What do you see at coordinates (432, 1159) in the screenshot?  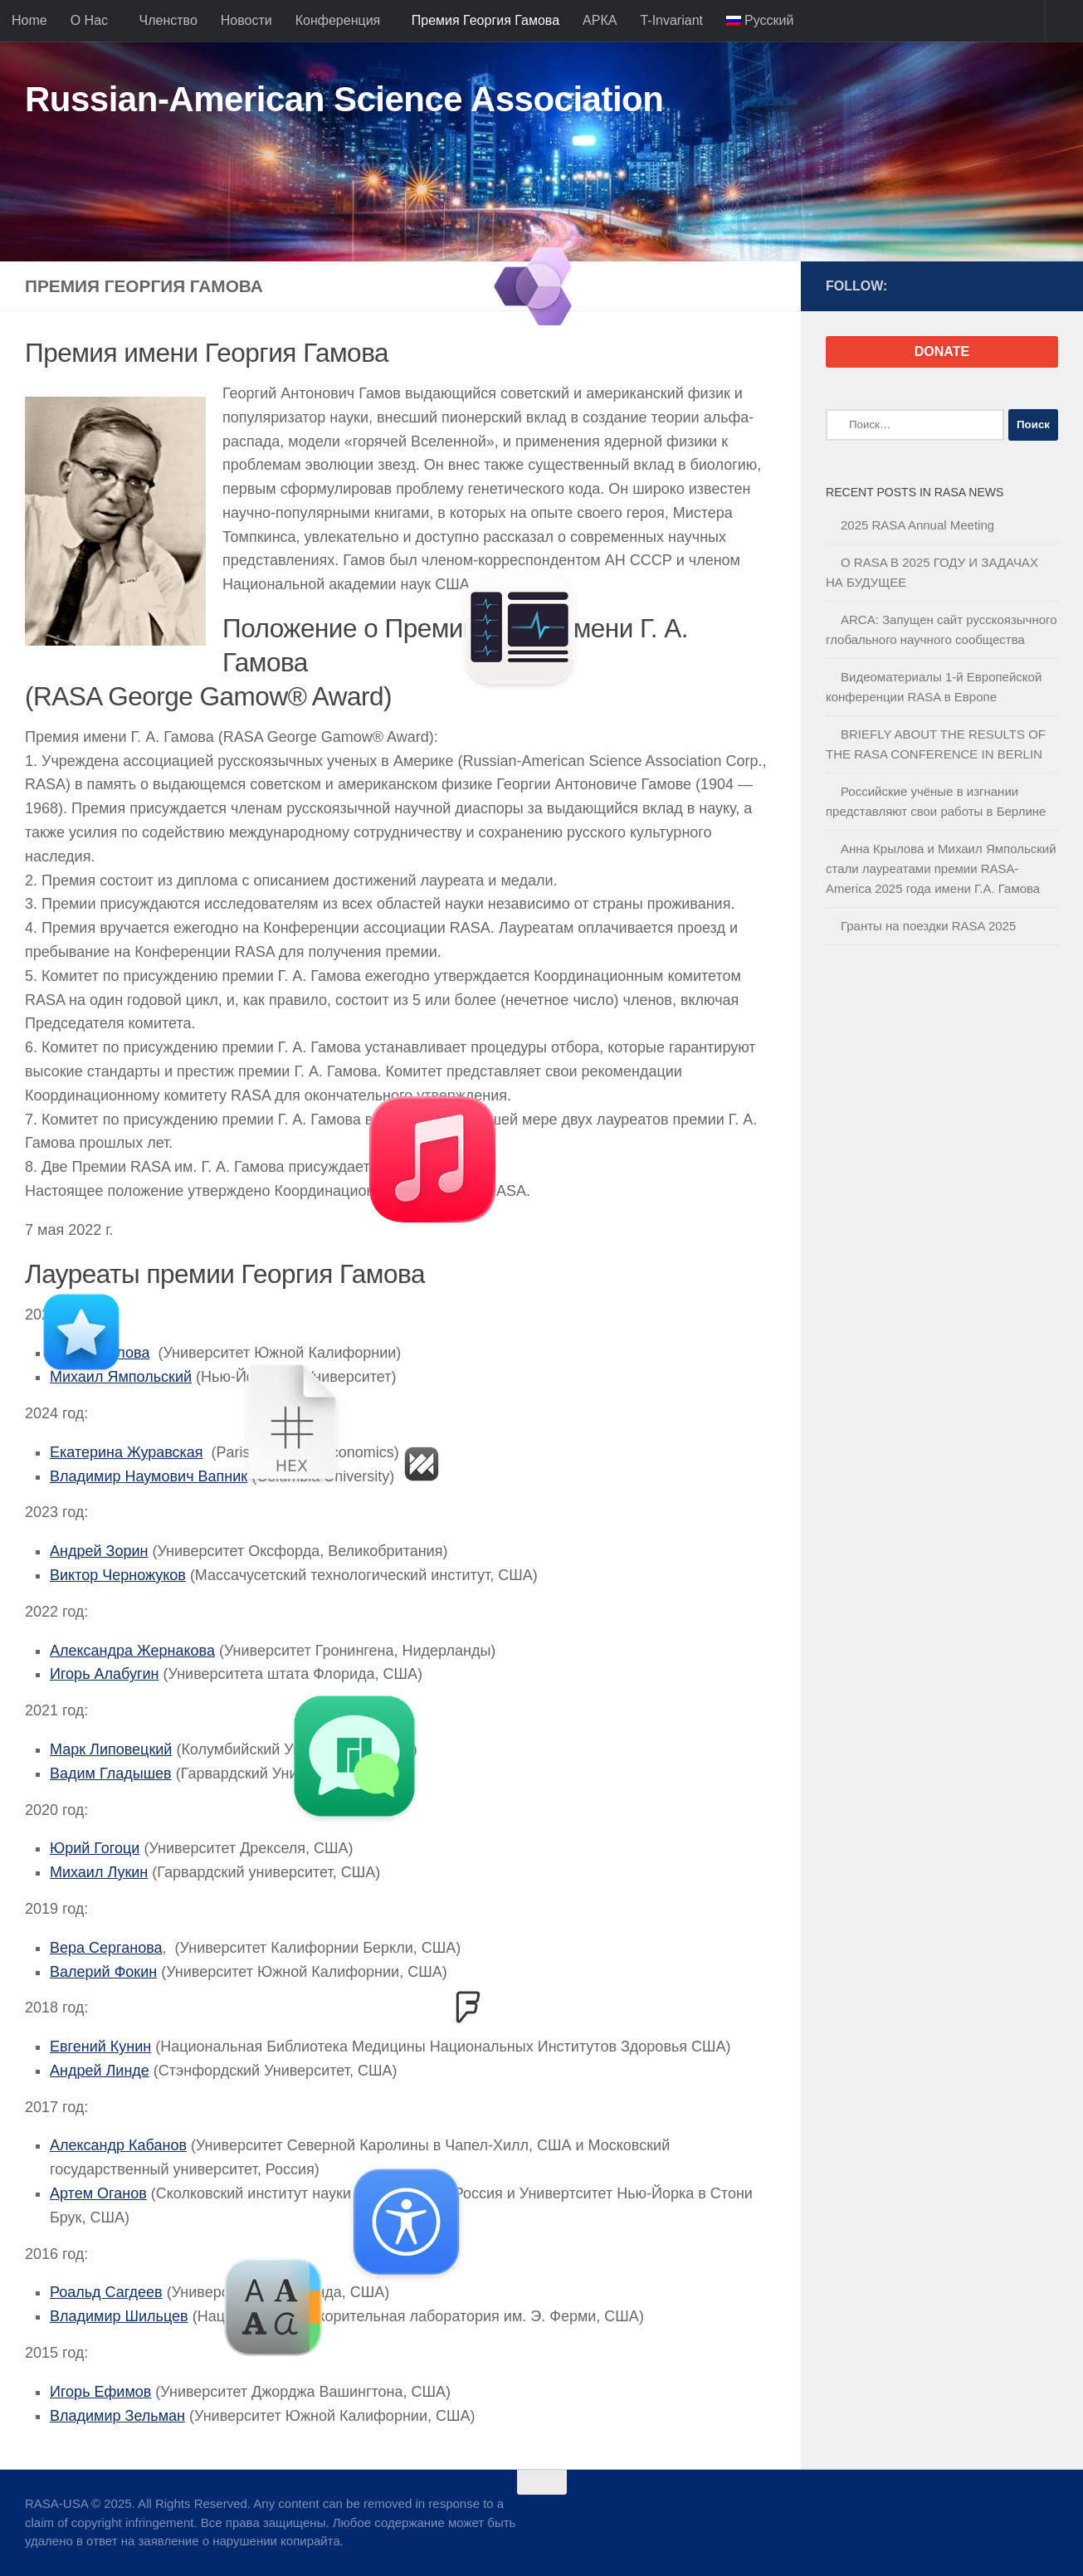 I see `open the gnome music app` at bounding box center [432, 1159].